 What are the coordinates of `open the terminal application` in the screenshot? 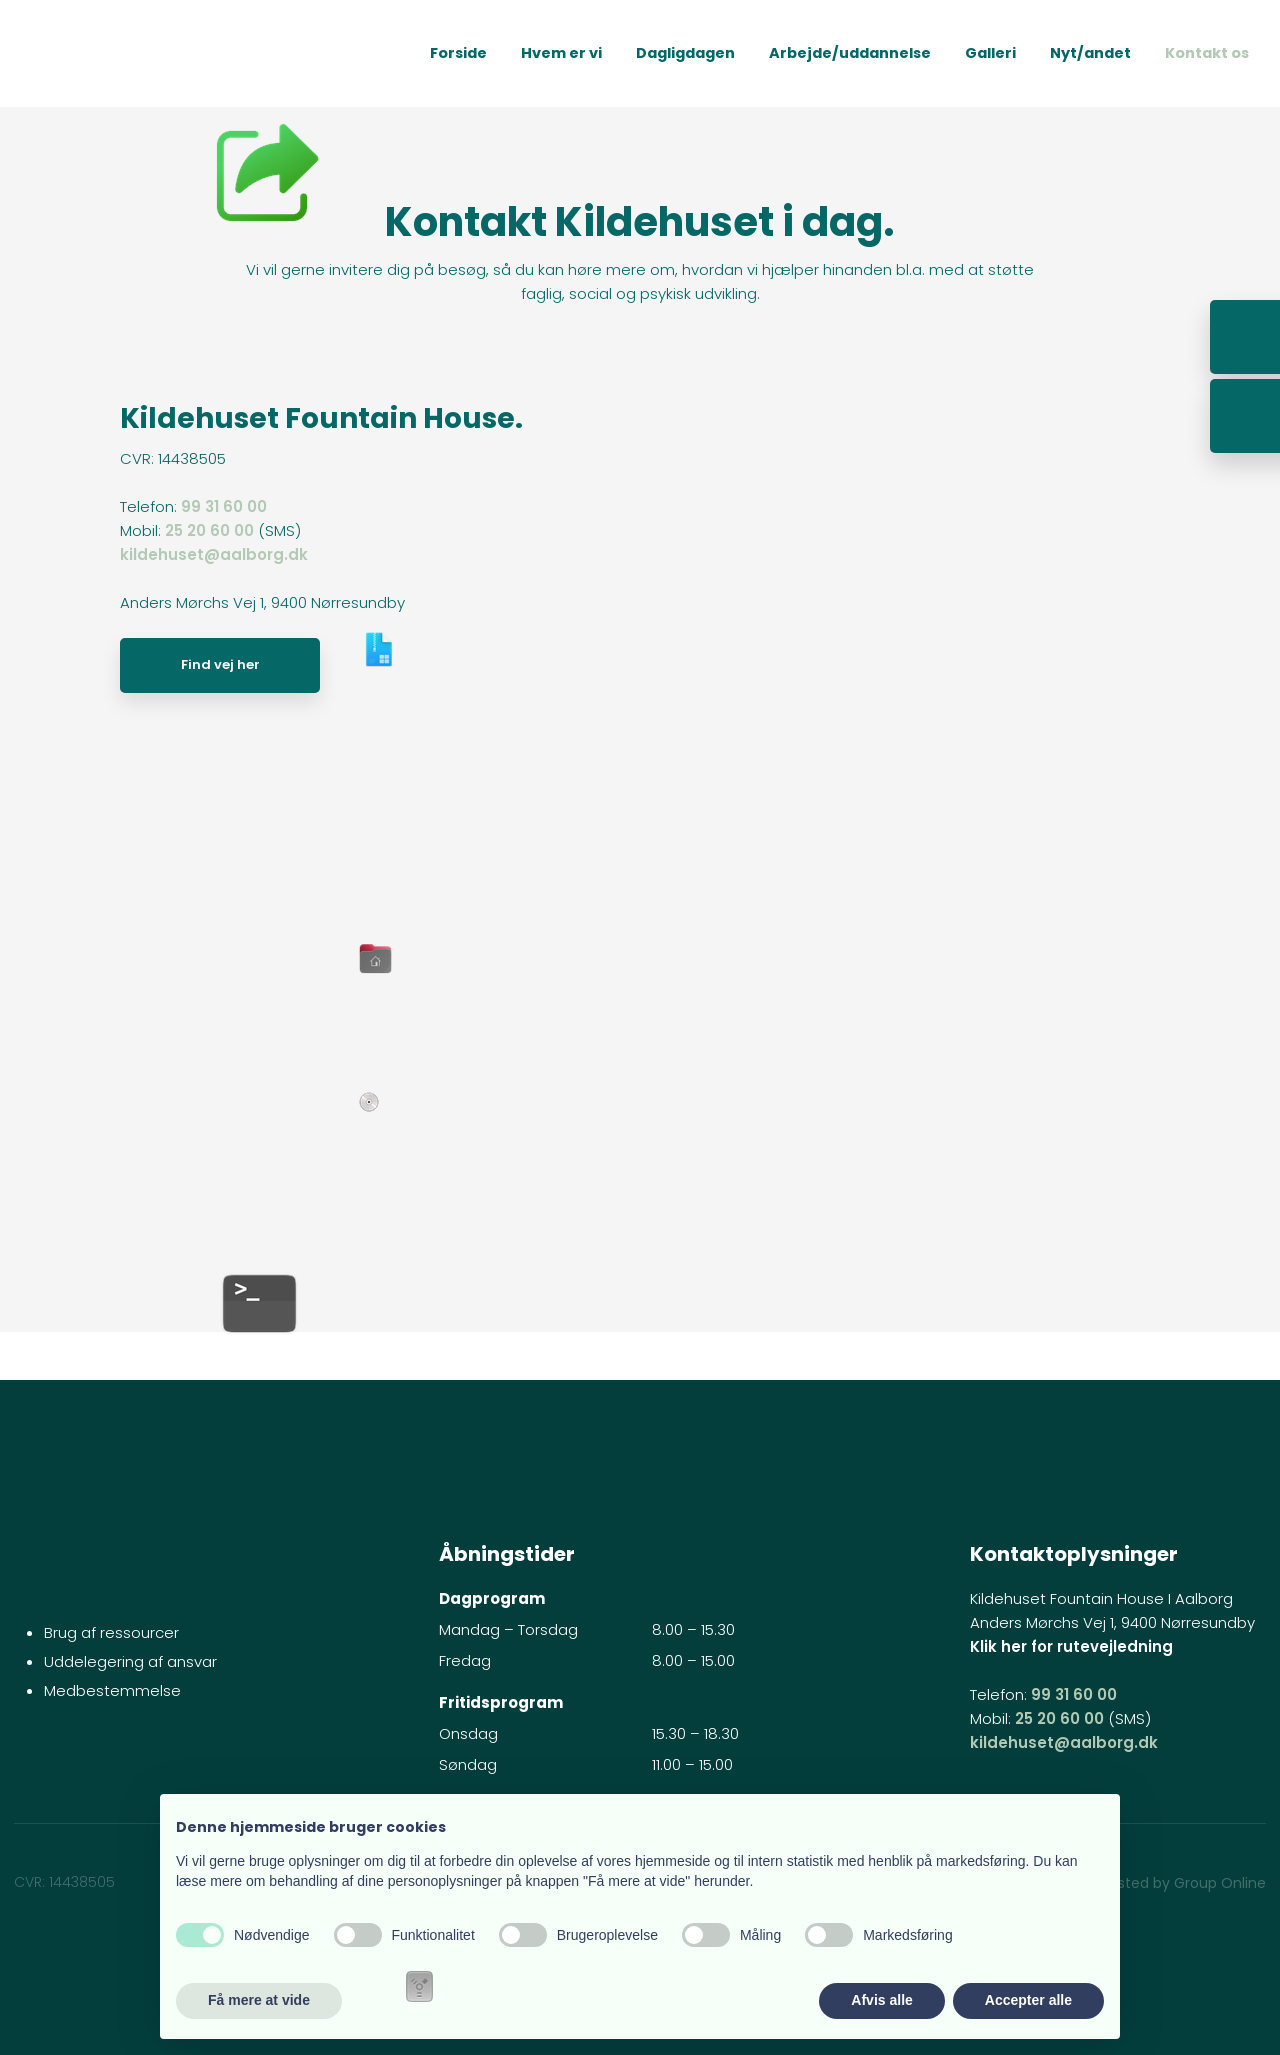 It's located at (259, 1303).